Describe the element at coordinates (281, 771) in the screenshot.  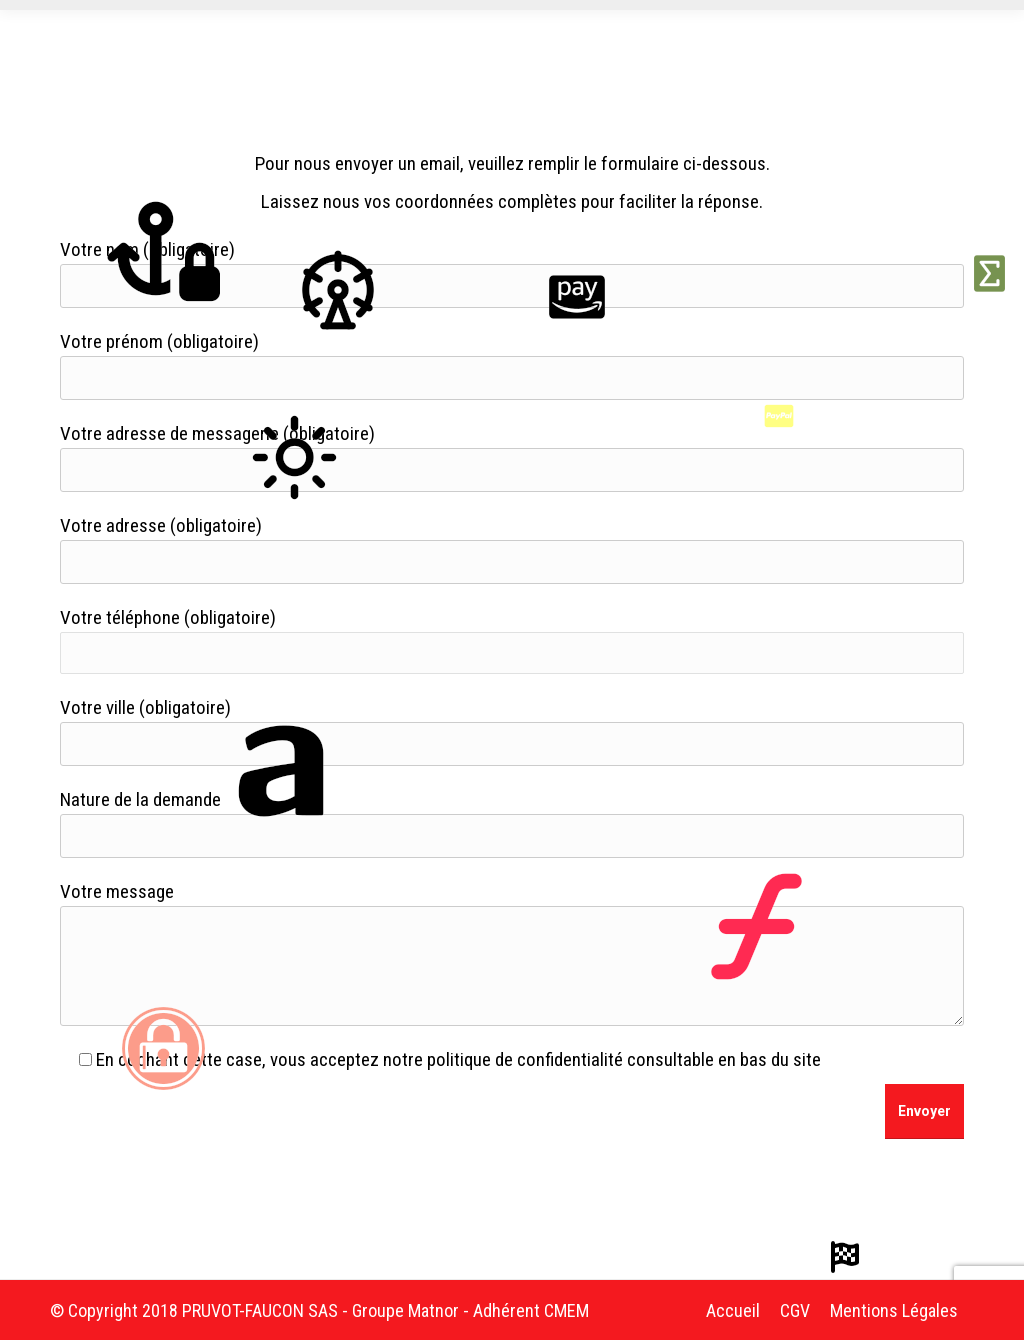
I see `amilia brand logo` at that location.